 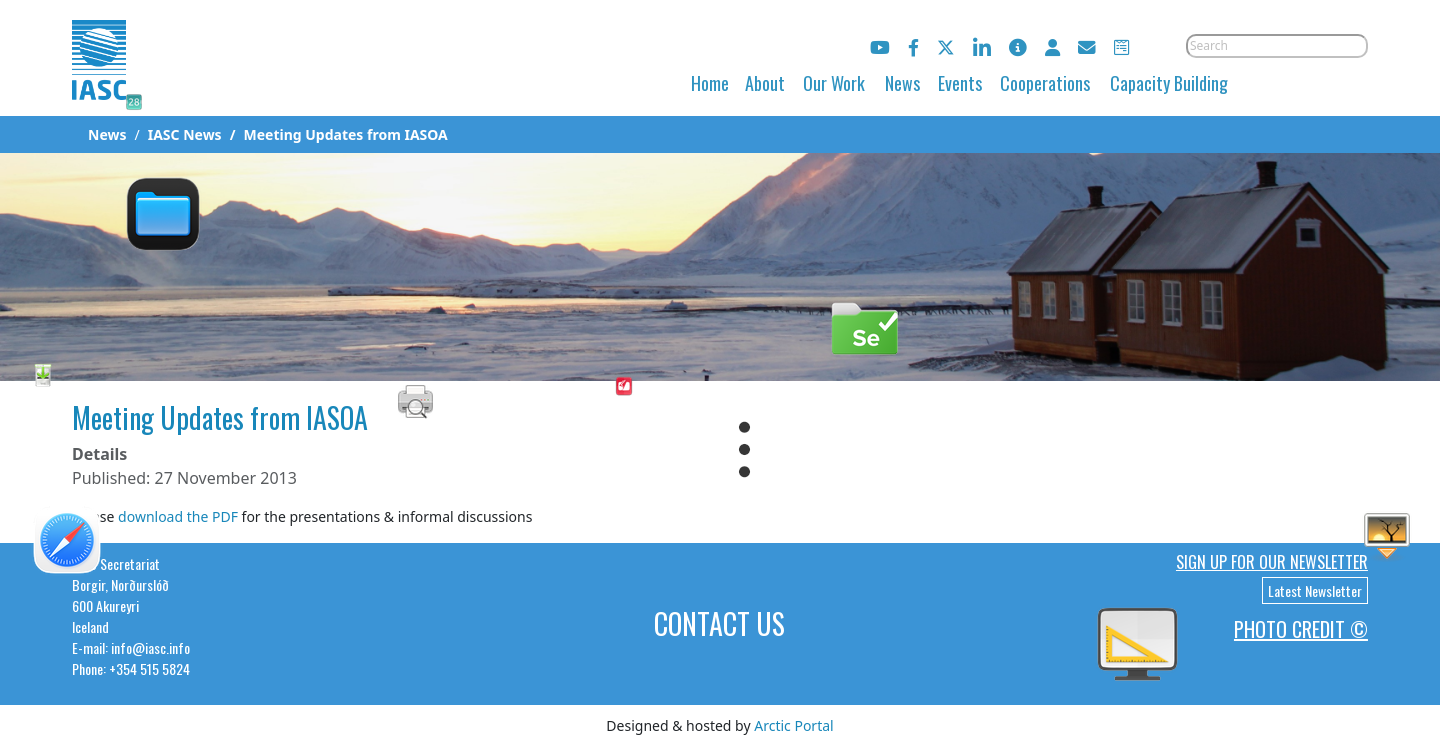 What do you see at coordinates (744, 449) in the screenshot?
I see `access more options or settings` at bounding box center [744, 449].